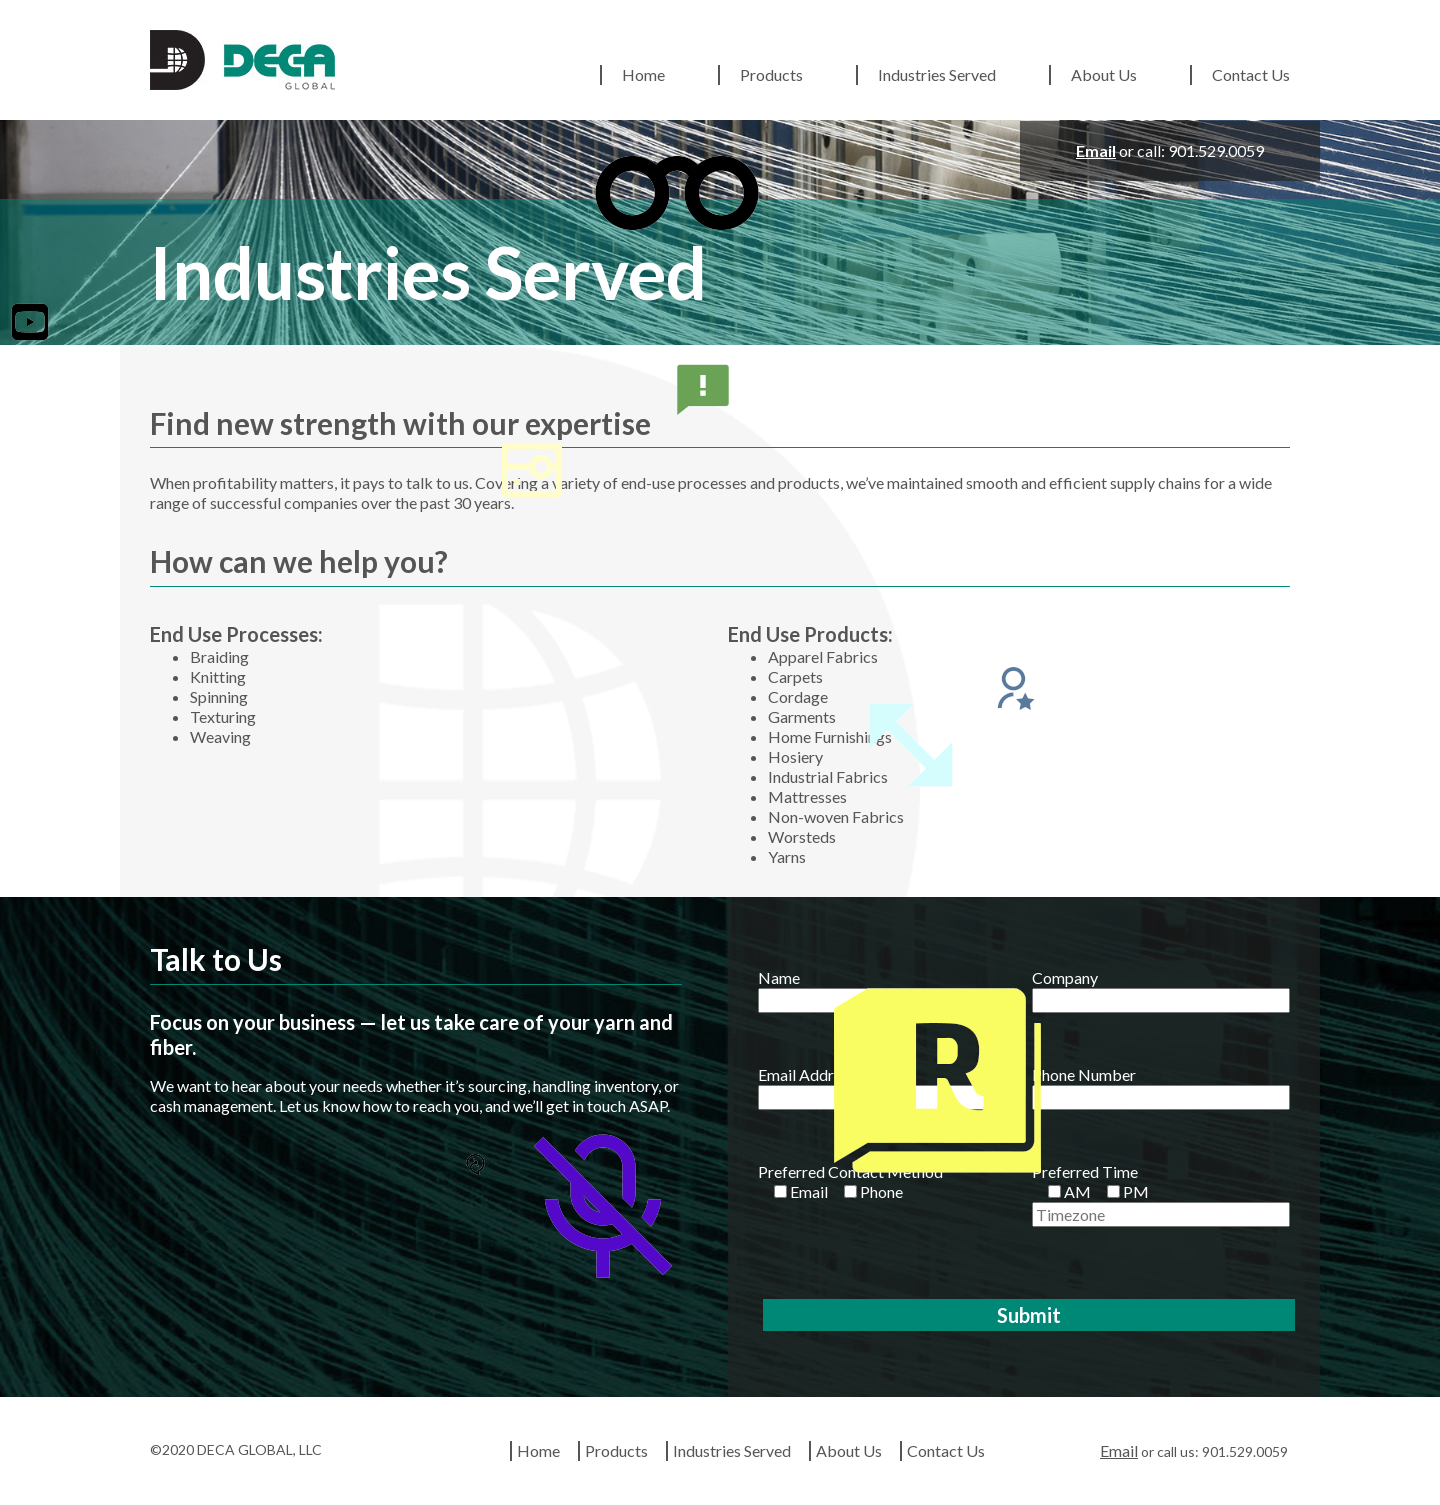  I want to click on mute your microphone, so click(603, 1206).